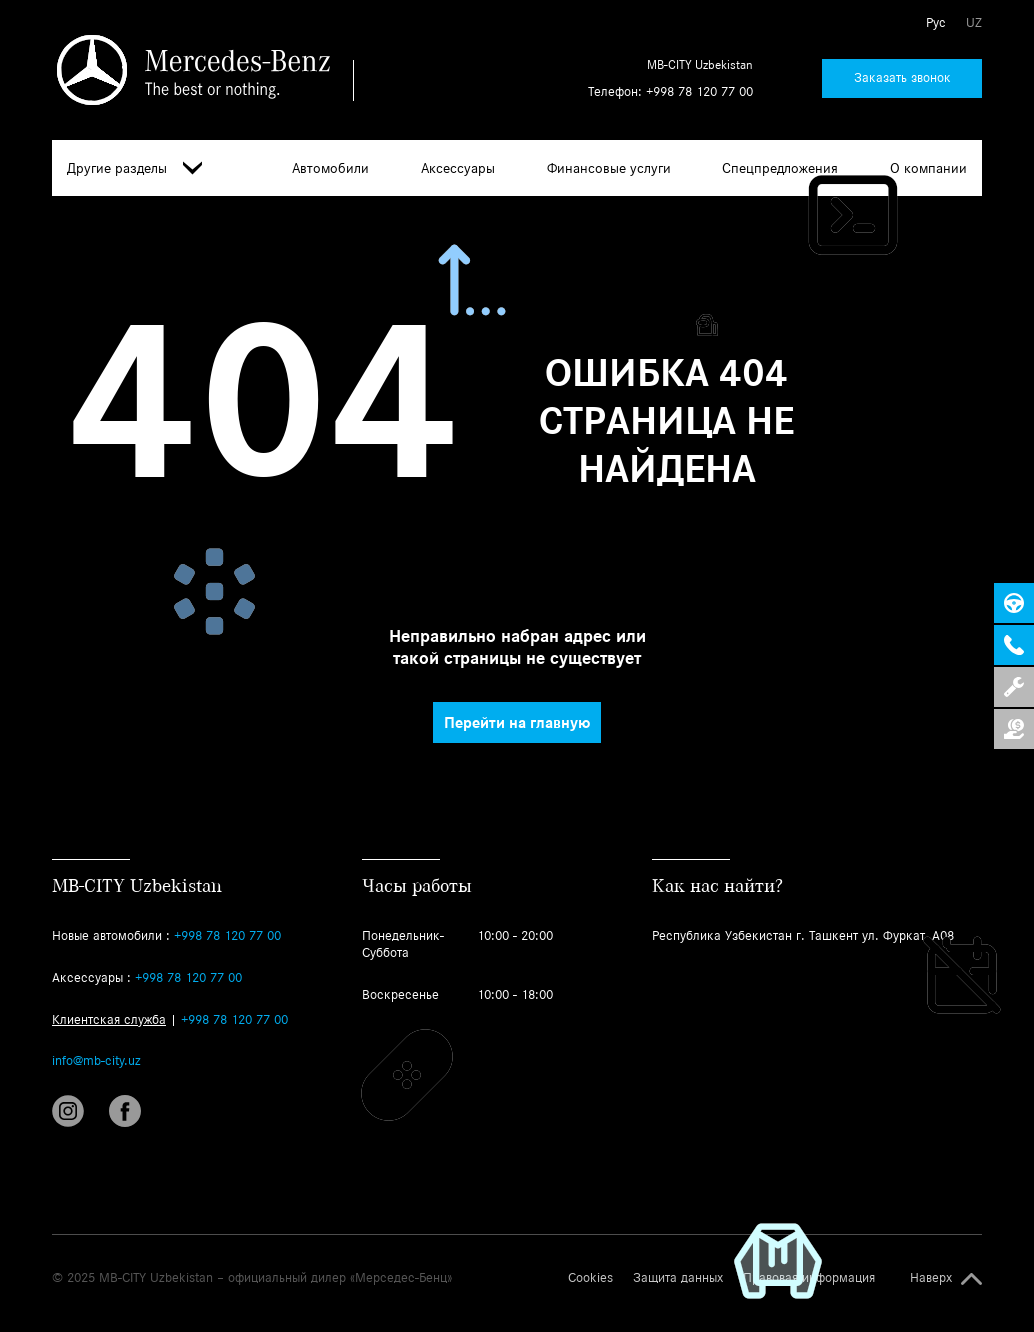 The height and width of the screenshot is (1332, 1034). What do you see at coordinates (962, 975) in the screenshot?
I see `disable calendar or scheduling features` at bounding box center [962, 975].